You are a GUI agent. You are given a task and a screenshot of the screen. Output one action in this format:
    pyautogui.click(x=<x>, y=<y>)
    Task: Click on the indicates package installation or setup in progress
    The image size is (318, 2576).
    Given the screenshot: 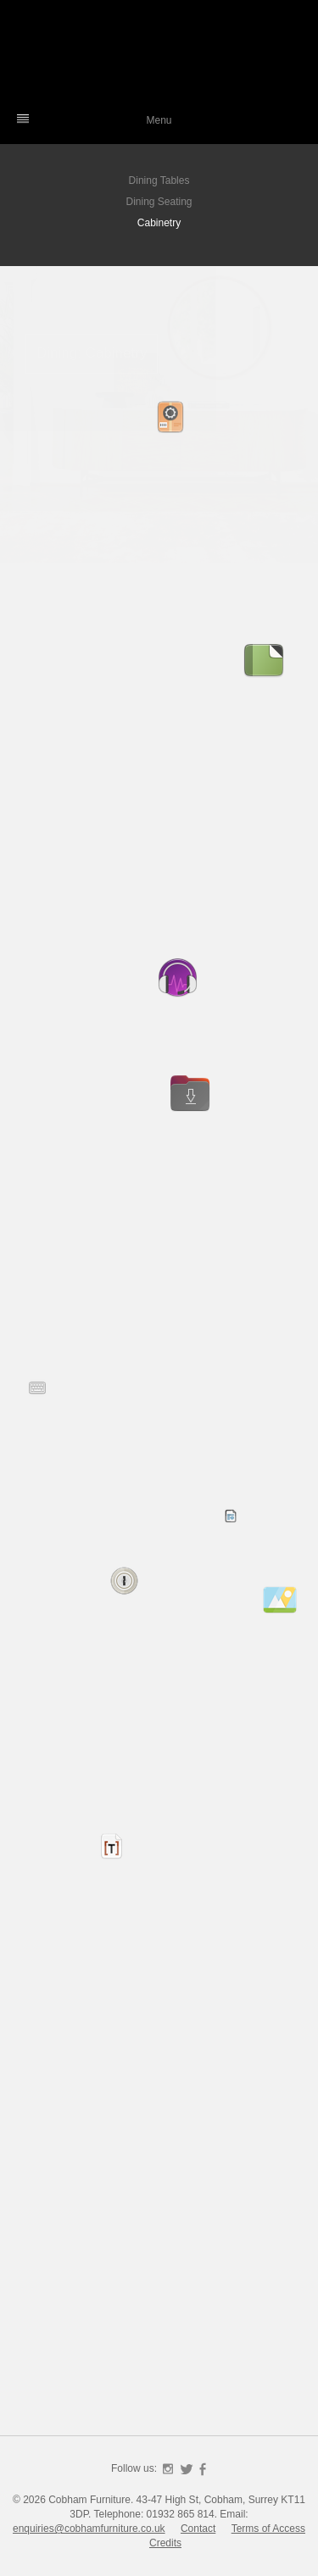 What is the action you would take?
    pyautogui.click(x=170, y=417)
    